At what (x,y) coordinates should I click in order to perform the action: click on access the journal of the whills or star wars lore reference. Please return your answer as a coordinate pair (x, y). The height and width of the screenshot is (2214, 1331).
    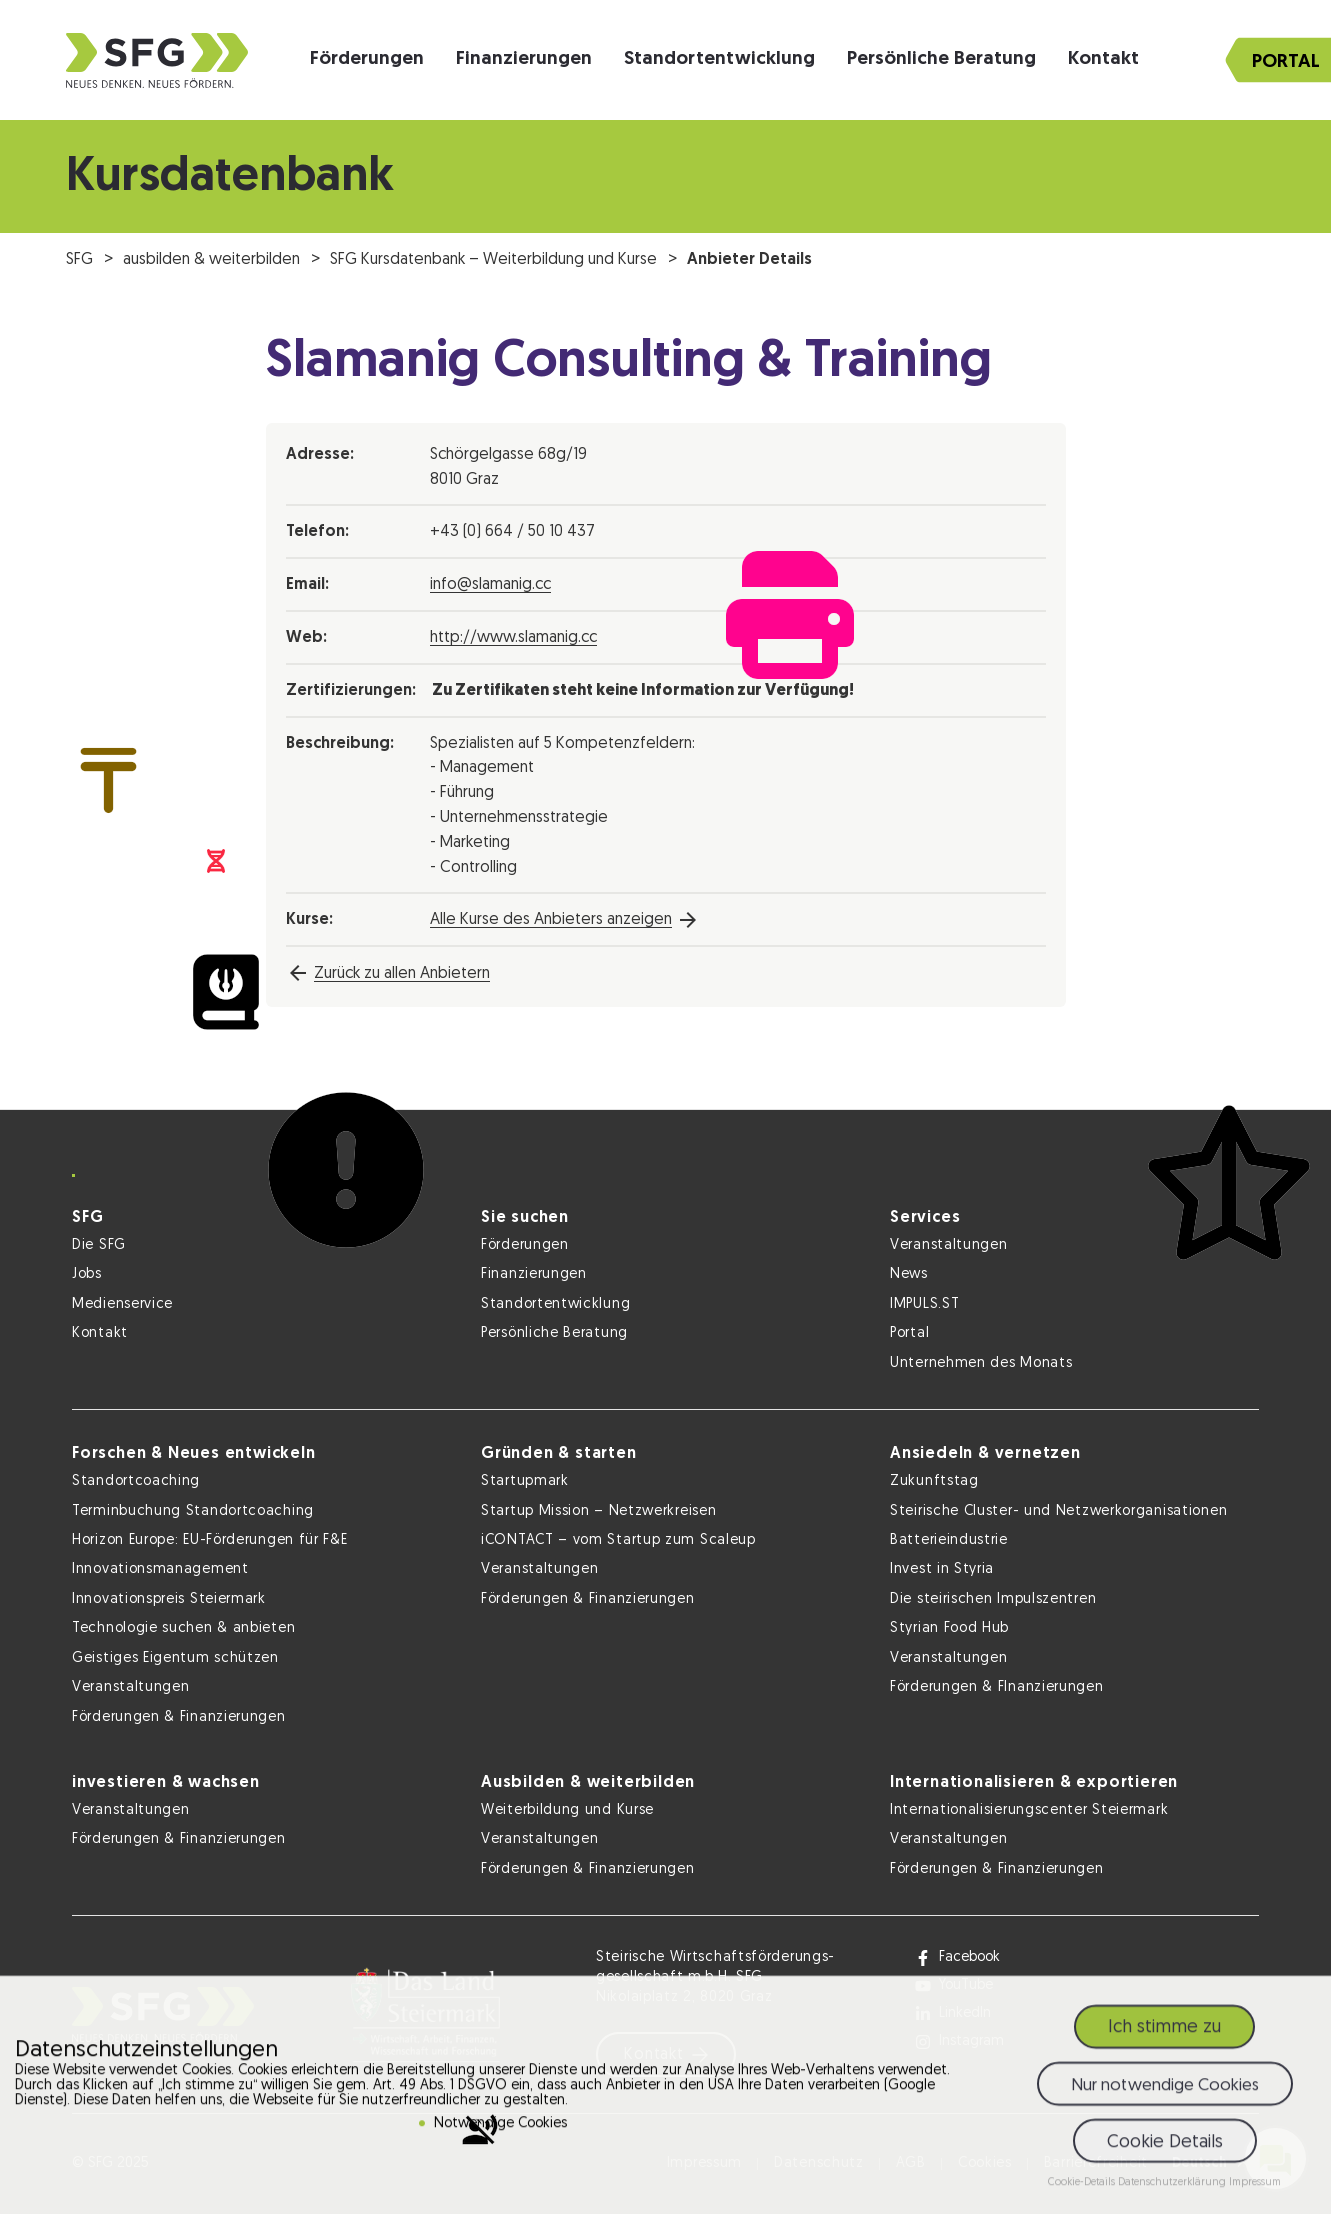
    Looking at the image, I should click on (226, 992).